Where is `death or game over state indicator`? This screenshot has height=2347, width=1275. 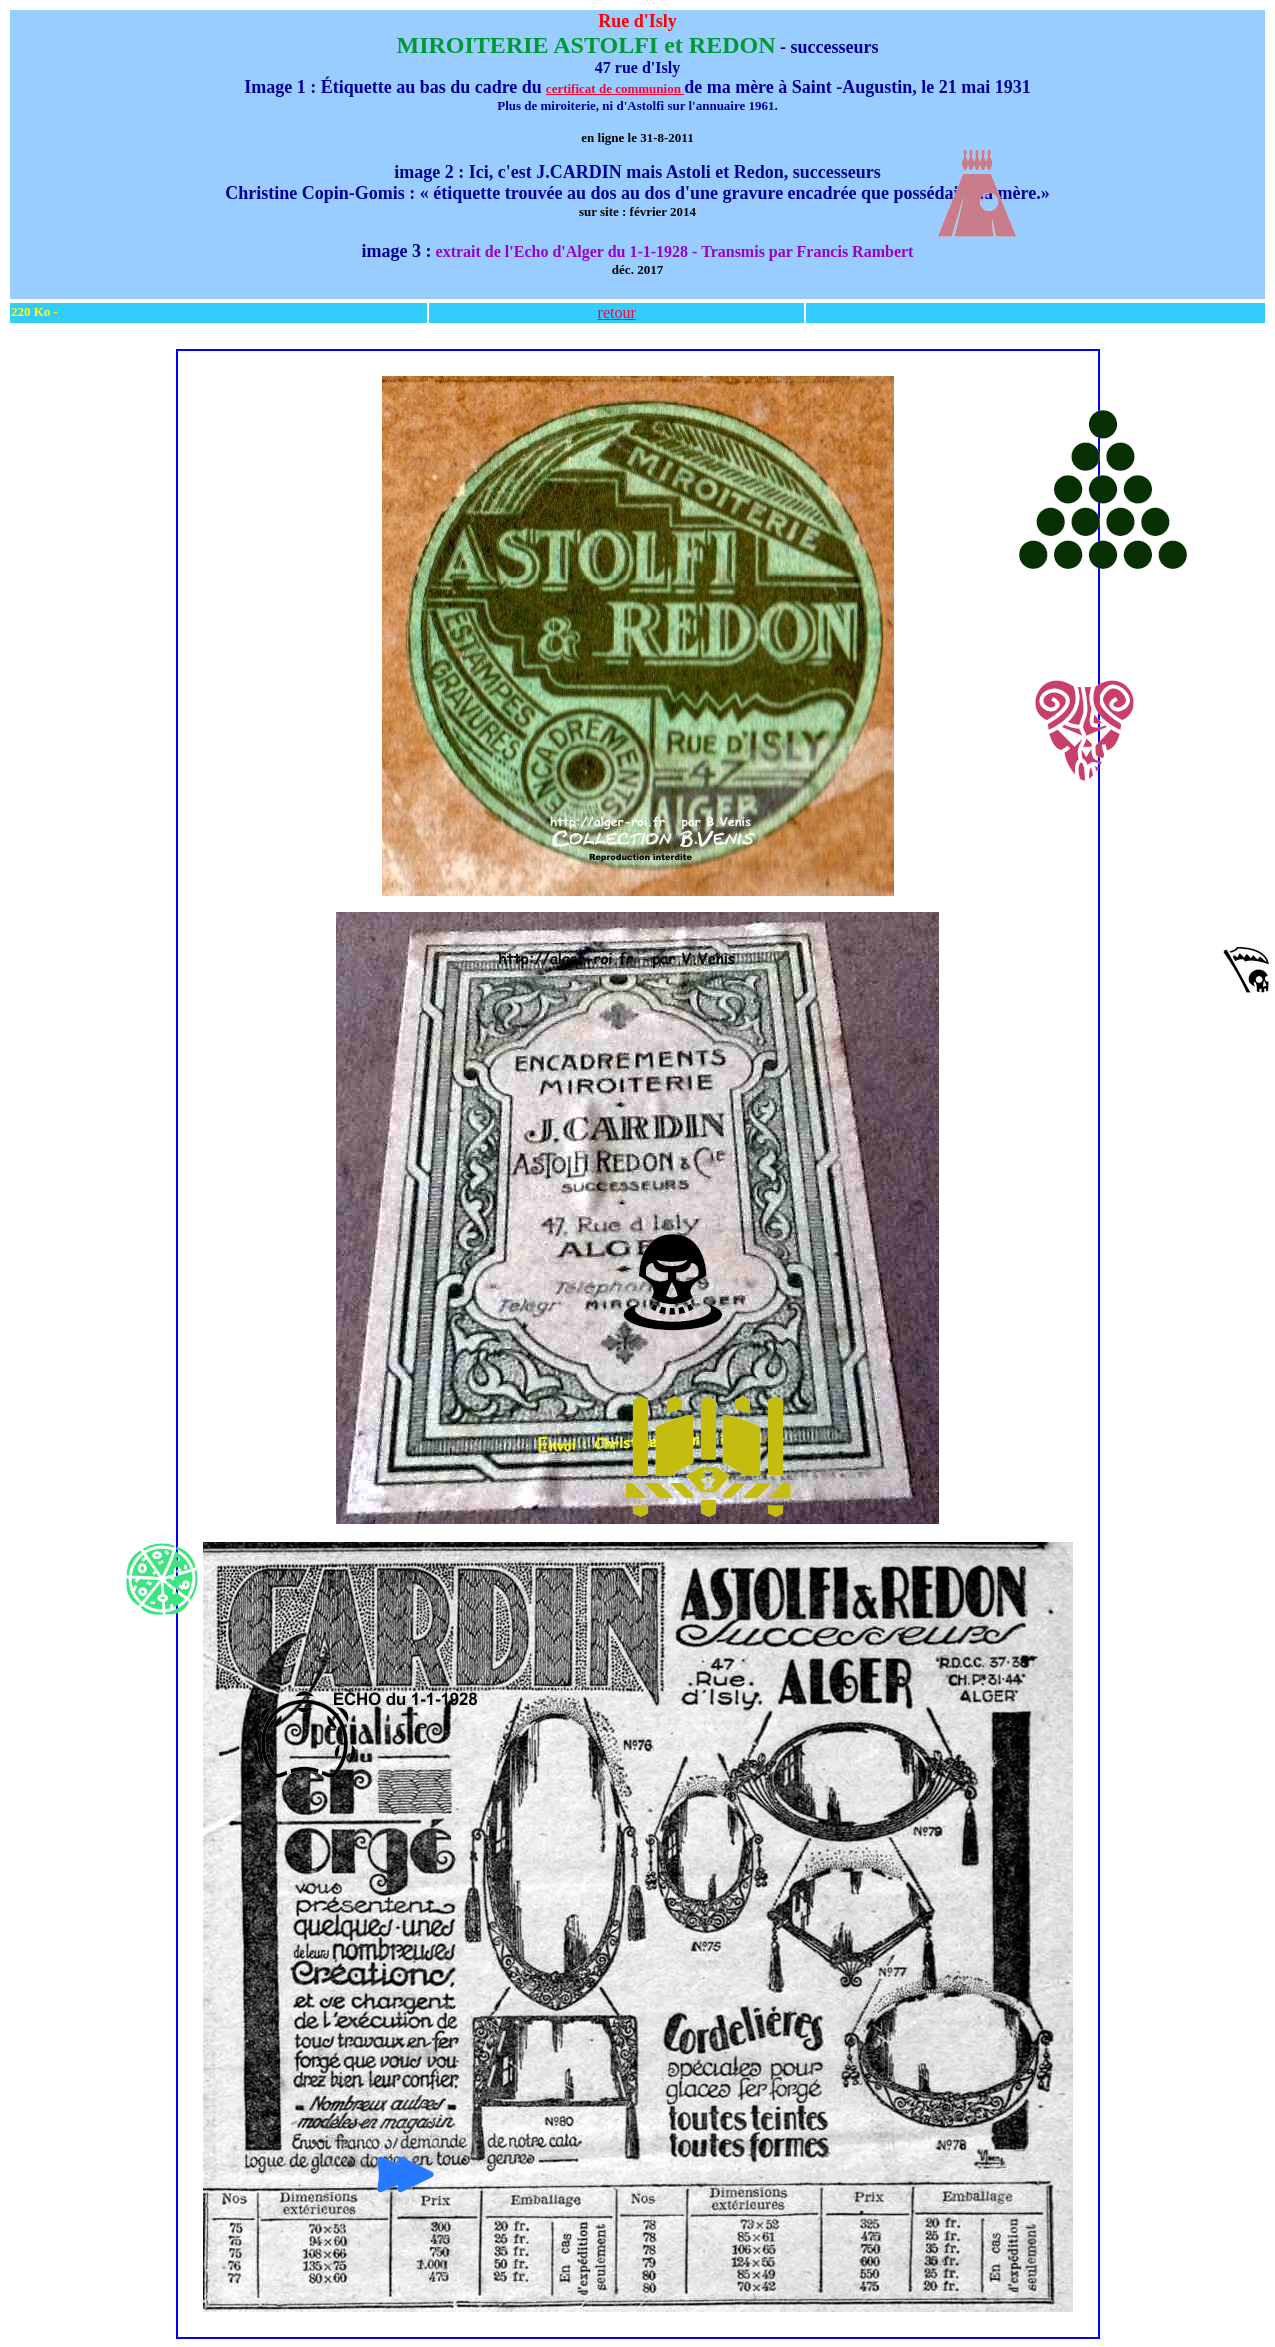
death or game over state indicator is located at coordinates (1246, 969).